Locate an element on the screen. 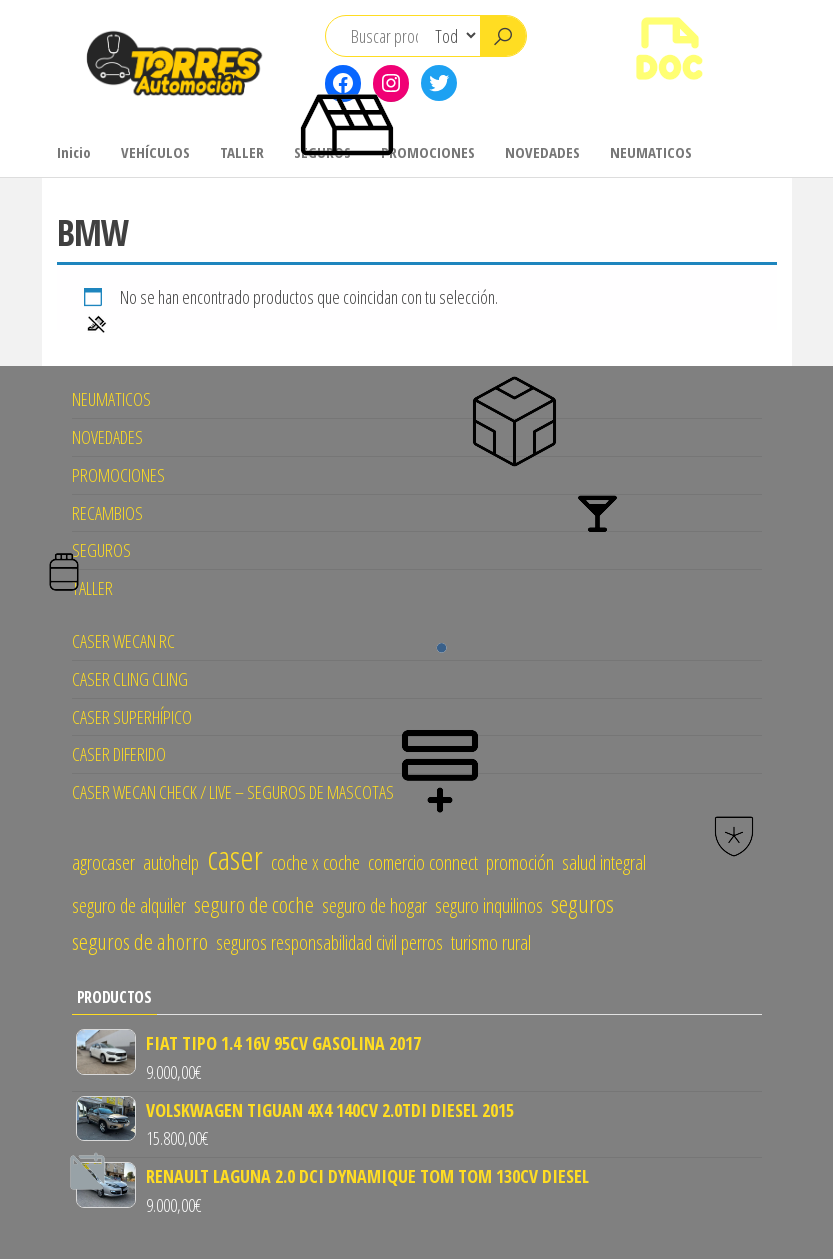 The height and width of the screenshot is (1259, 833). disable or cancel calendar events is located at coordinates (87, 1172).